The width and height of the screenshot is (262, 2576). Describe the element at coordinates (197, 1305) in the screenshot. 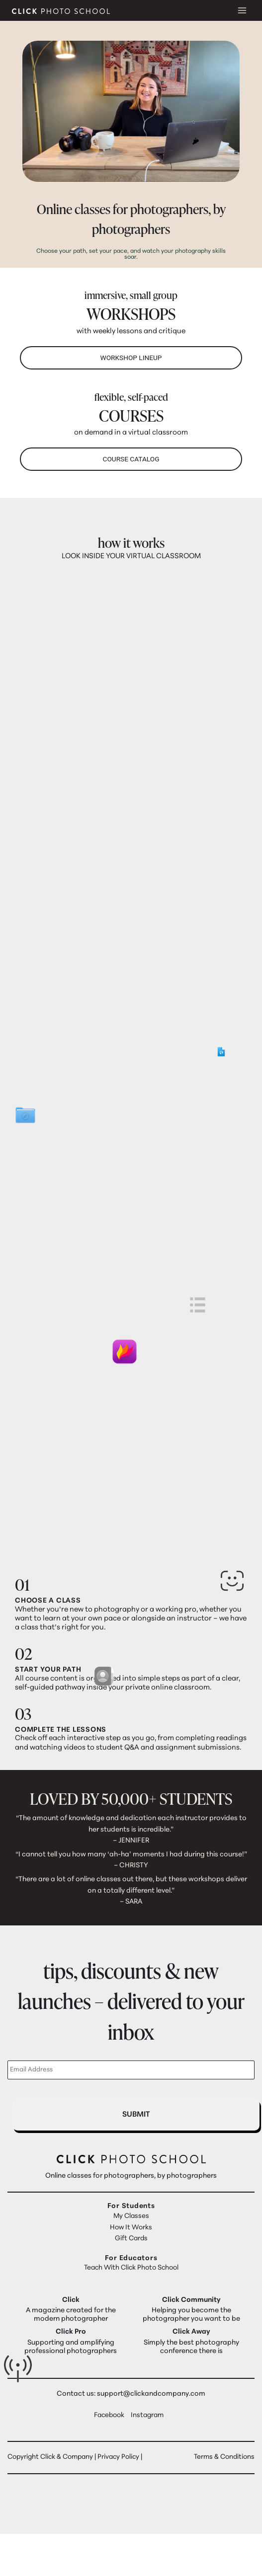

I see `switch to list view` at that location.